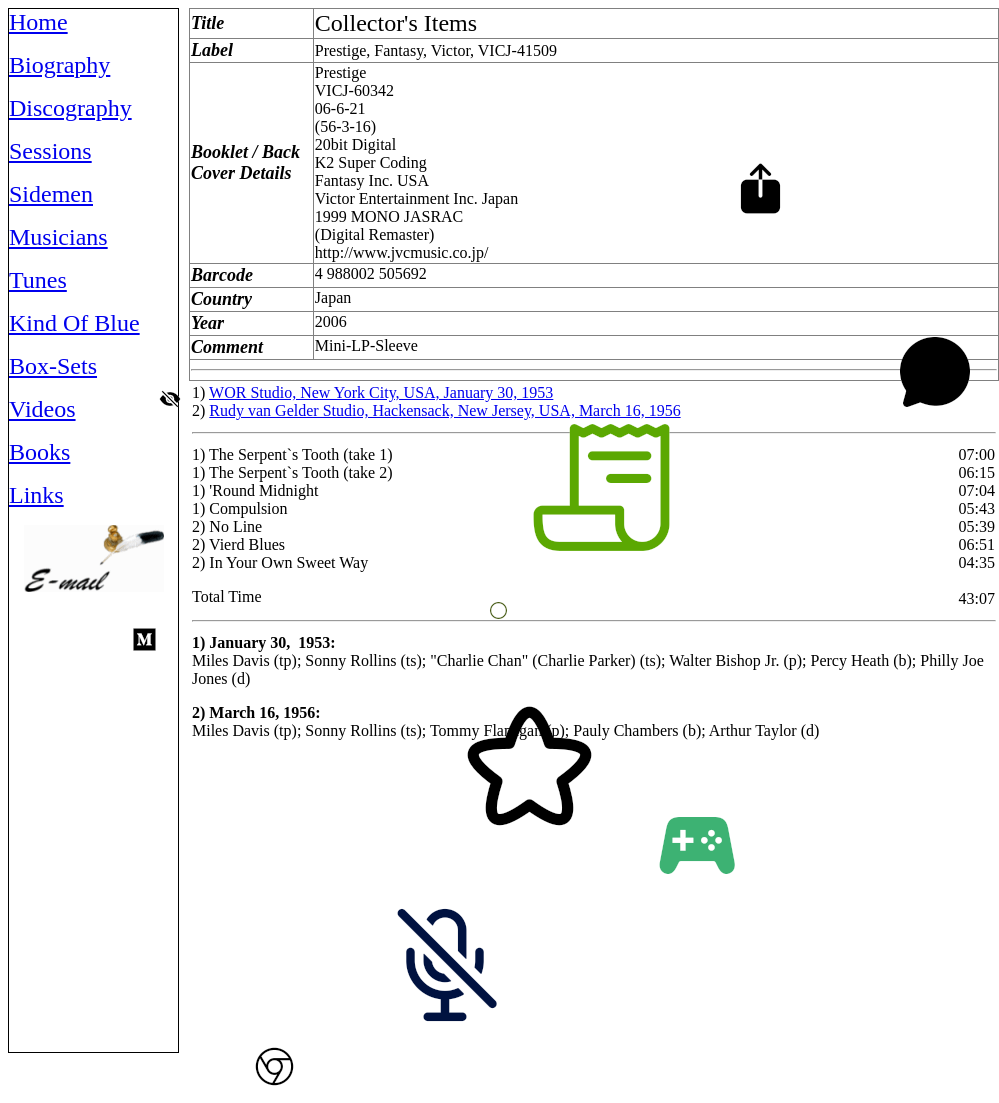 The height and width of the screenshot is (1103, 999). I want to click on open chat or messaging, so click(935, 372).